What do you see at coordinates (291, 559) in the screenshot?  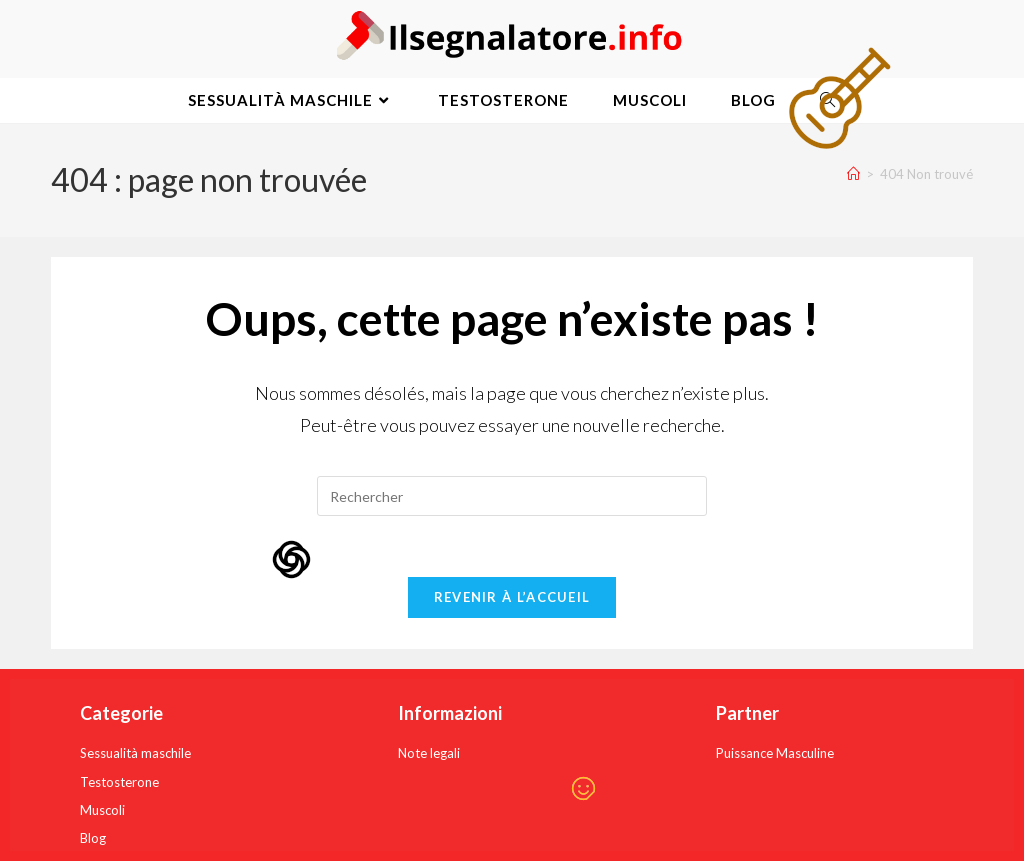 I see `open loom video recording app` at bounding box center [291, 559].